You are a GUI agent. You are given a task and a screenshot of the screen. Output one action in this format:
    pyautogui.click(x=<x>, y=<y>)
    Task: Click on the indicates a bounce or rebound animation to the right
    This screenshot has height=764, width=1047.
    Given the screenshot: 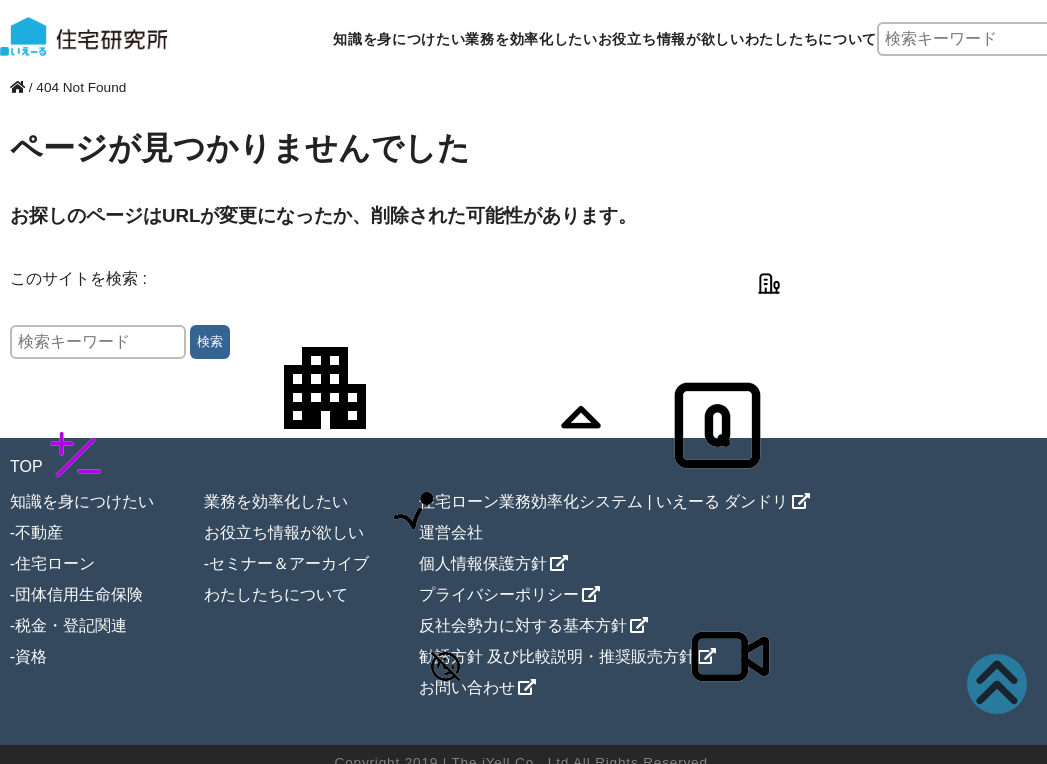 What is the action you would take?
    pyautogui.click(x=413, y=509)
    